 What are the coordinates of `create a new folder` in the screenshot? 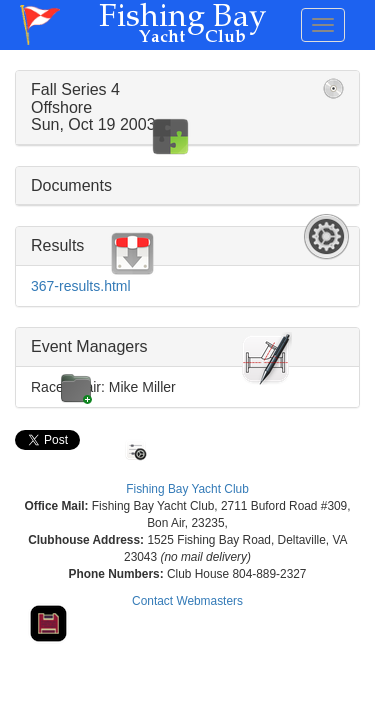 It's located at (76, 388).